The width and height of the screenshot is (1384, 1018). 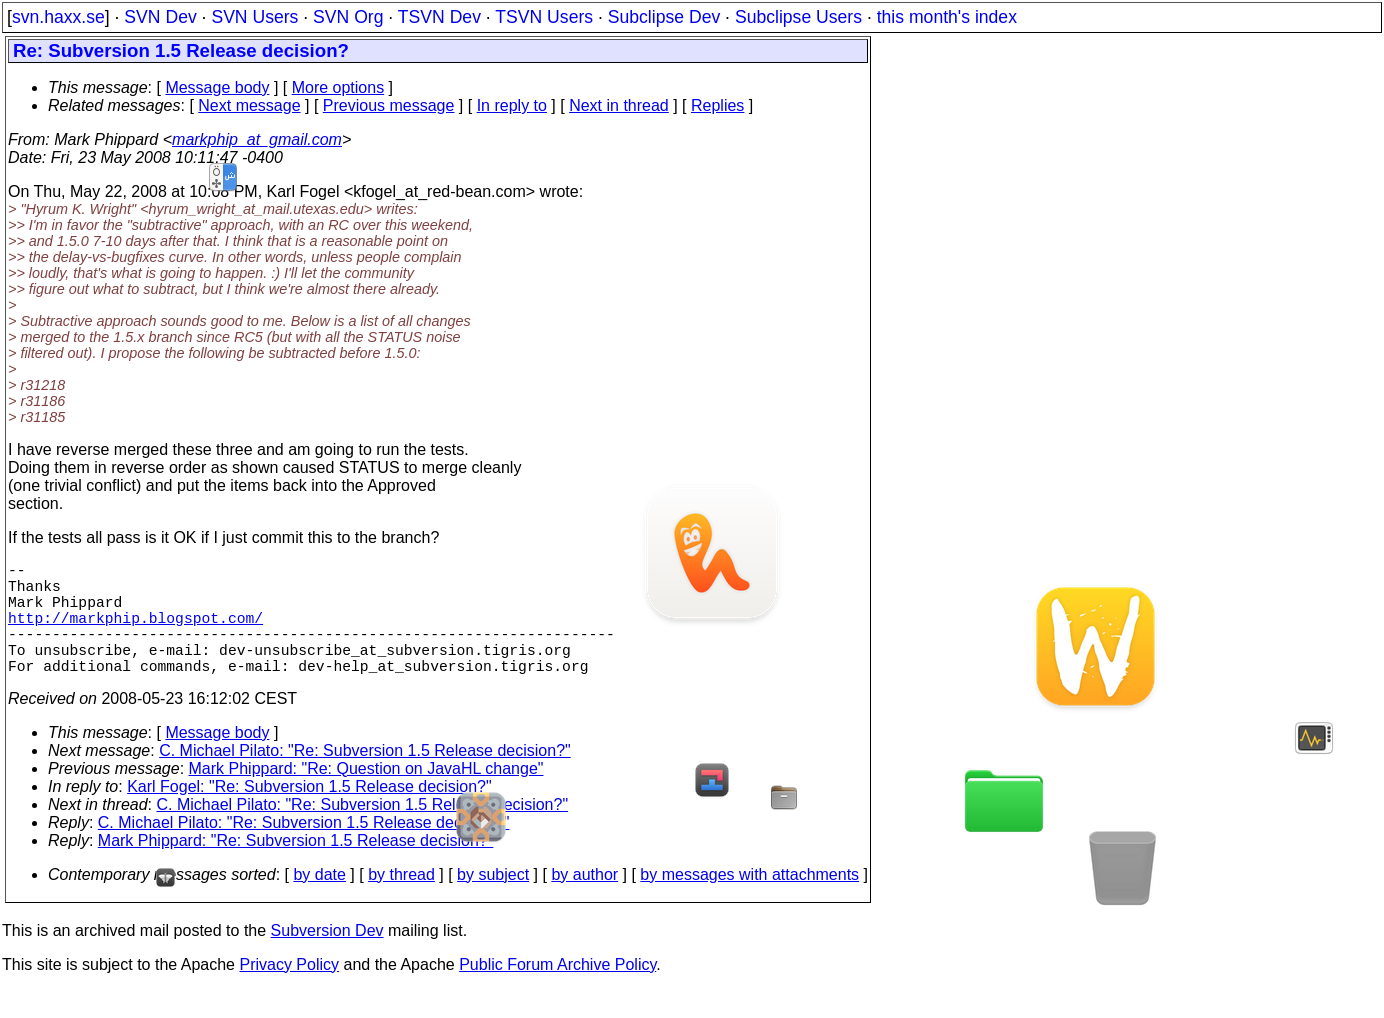 What do you see at coordinates (1314, 738) in the screenshot?
I see `open system monitor application` at bounding box center [1314, 738].